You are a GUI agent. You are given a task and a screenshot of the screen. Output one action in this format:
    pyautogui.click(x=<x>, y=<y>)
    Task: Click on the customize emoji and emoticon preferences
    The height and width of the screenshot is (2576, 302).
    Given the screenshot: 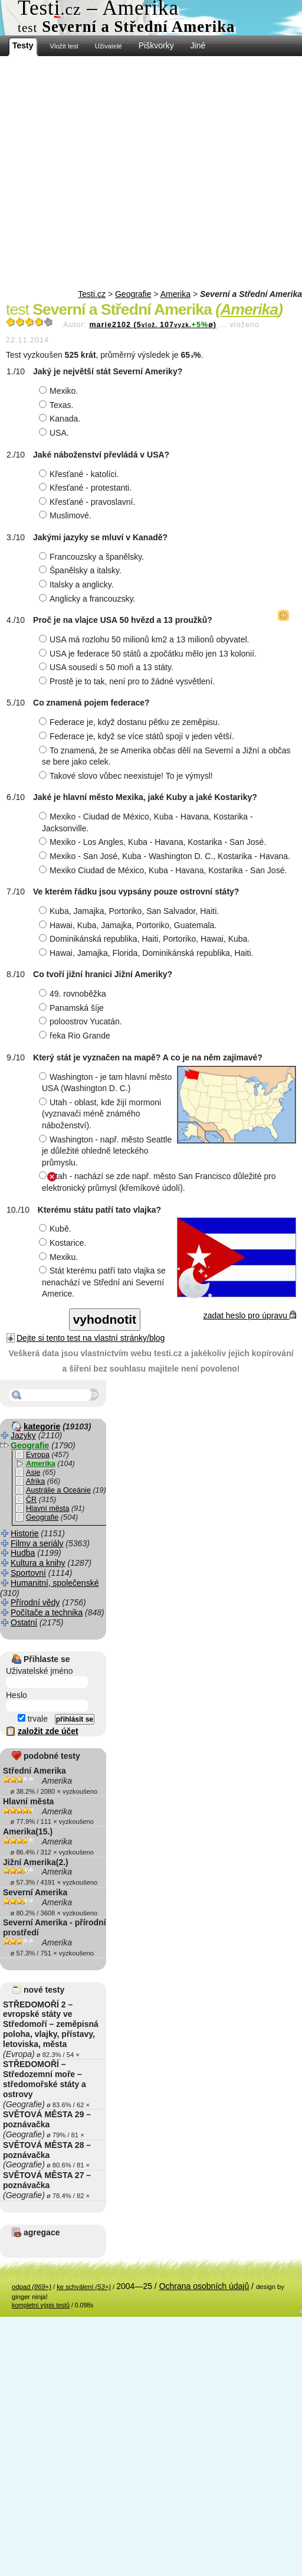 What is the action you would take?
    pyautogui.click(x=283, y=615)
    